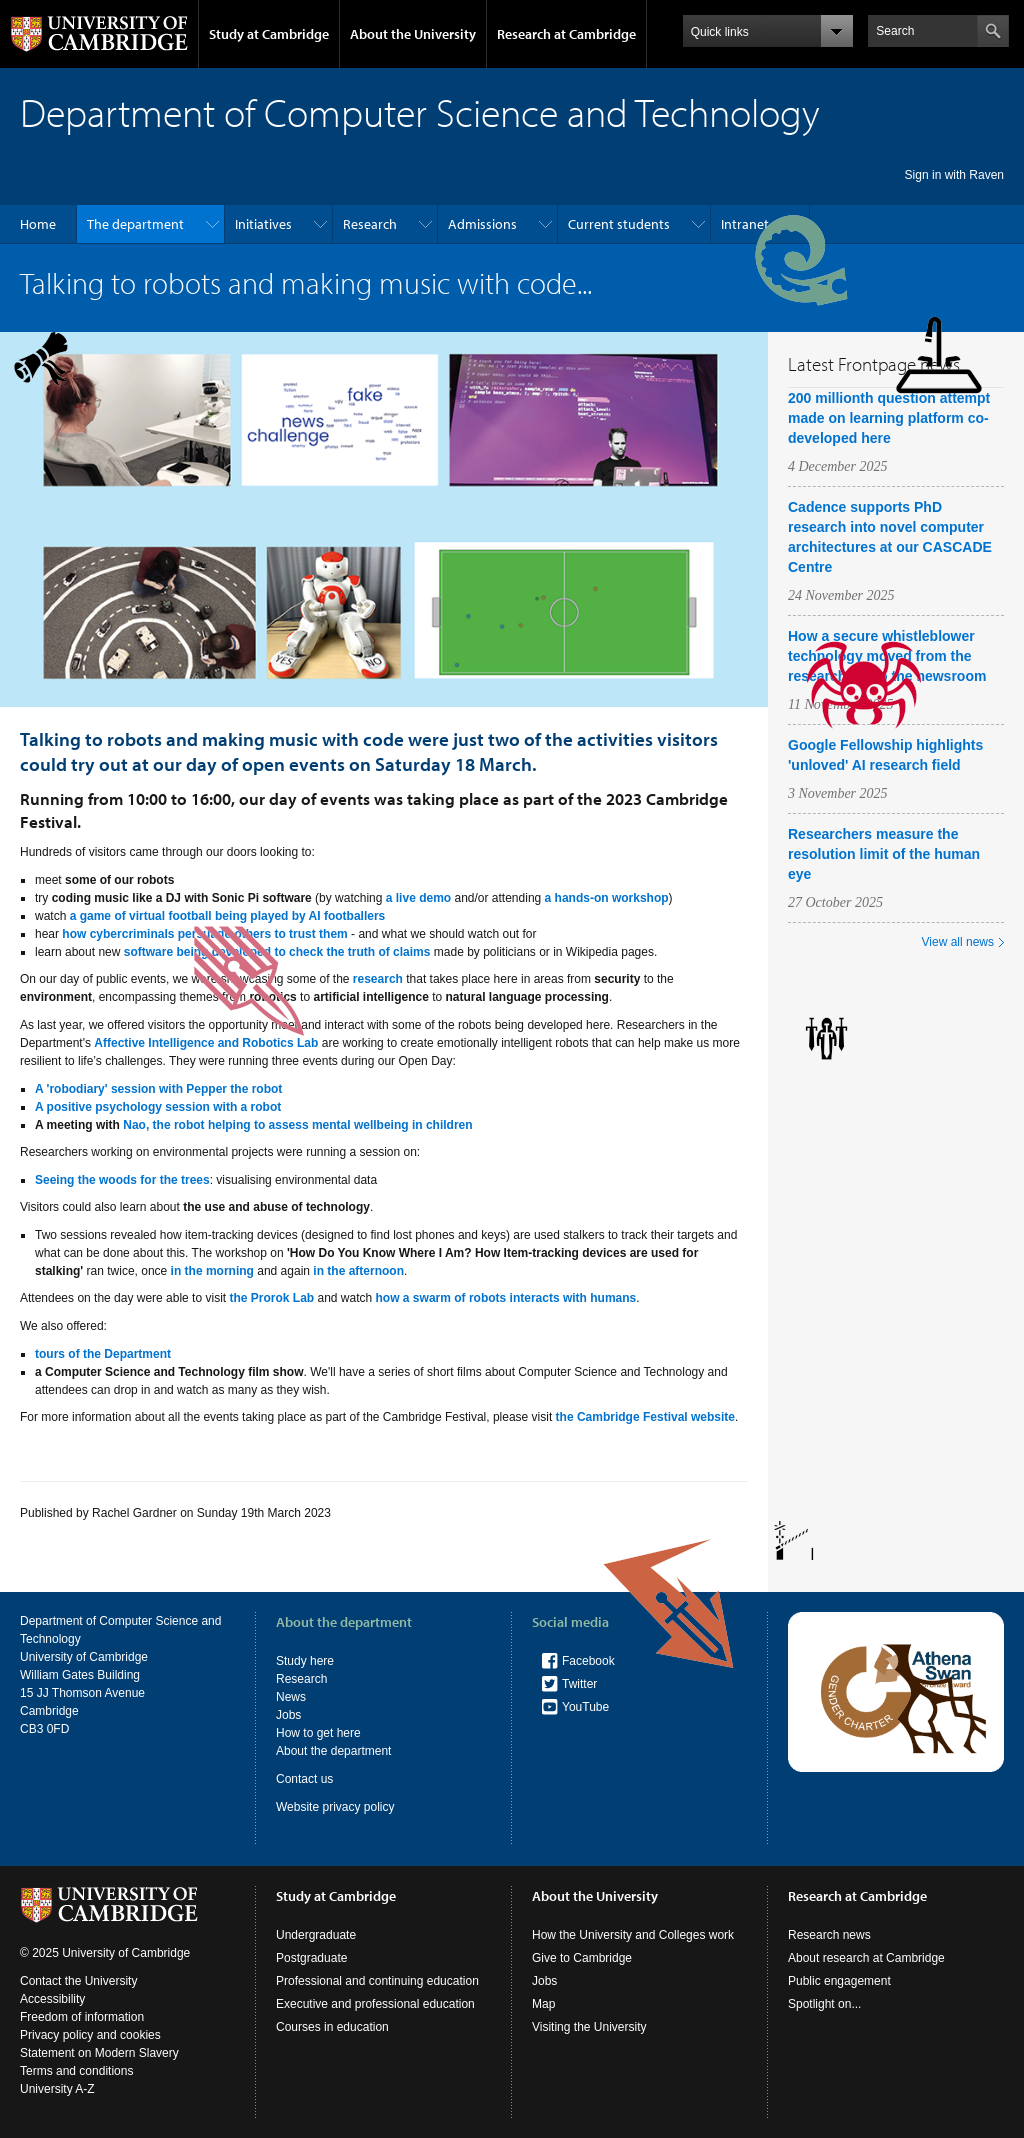 This screenshot has width=1024, height=2138. I want to click on view quest log or mission objectives, so click(41, 359).